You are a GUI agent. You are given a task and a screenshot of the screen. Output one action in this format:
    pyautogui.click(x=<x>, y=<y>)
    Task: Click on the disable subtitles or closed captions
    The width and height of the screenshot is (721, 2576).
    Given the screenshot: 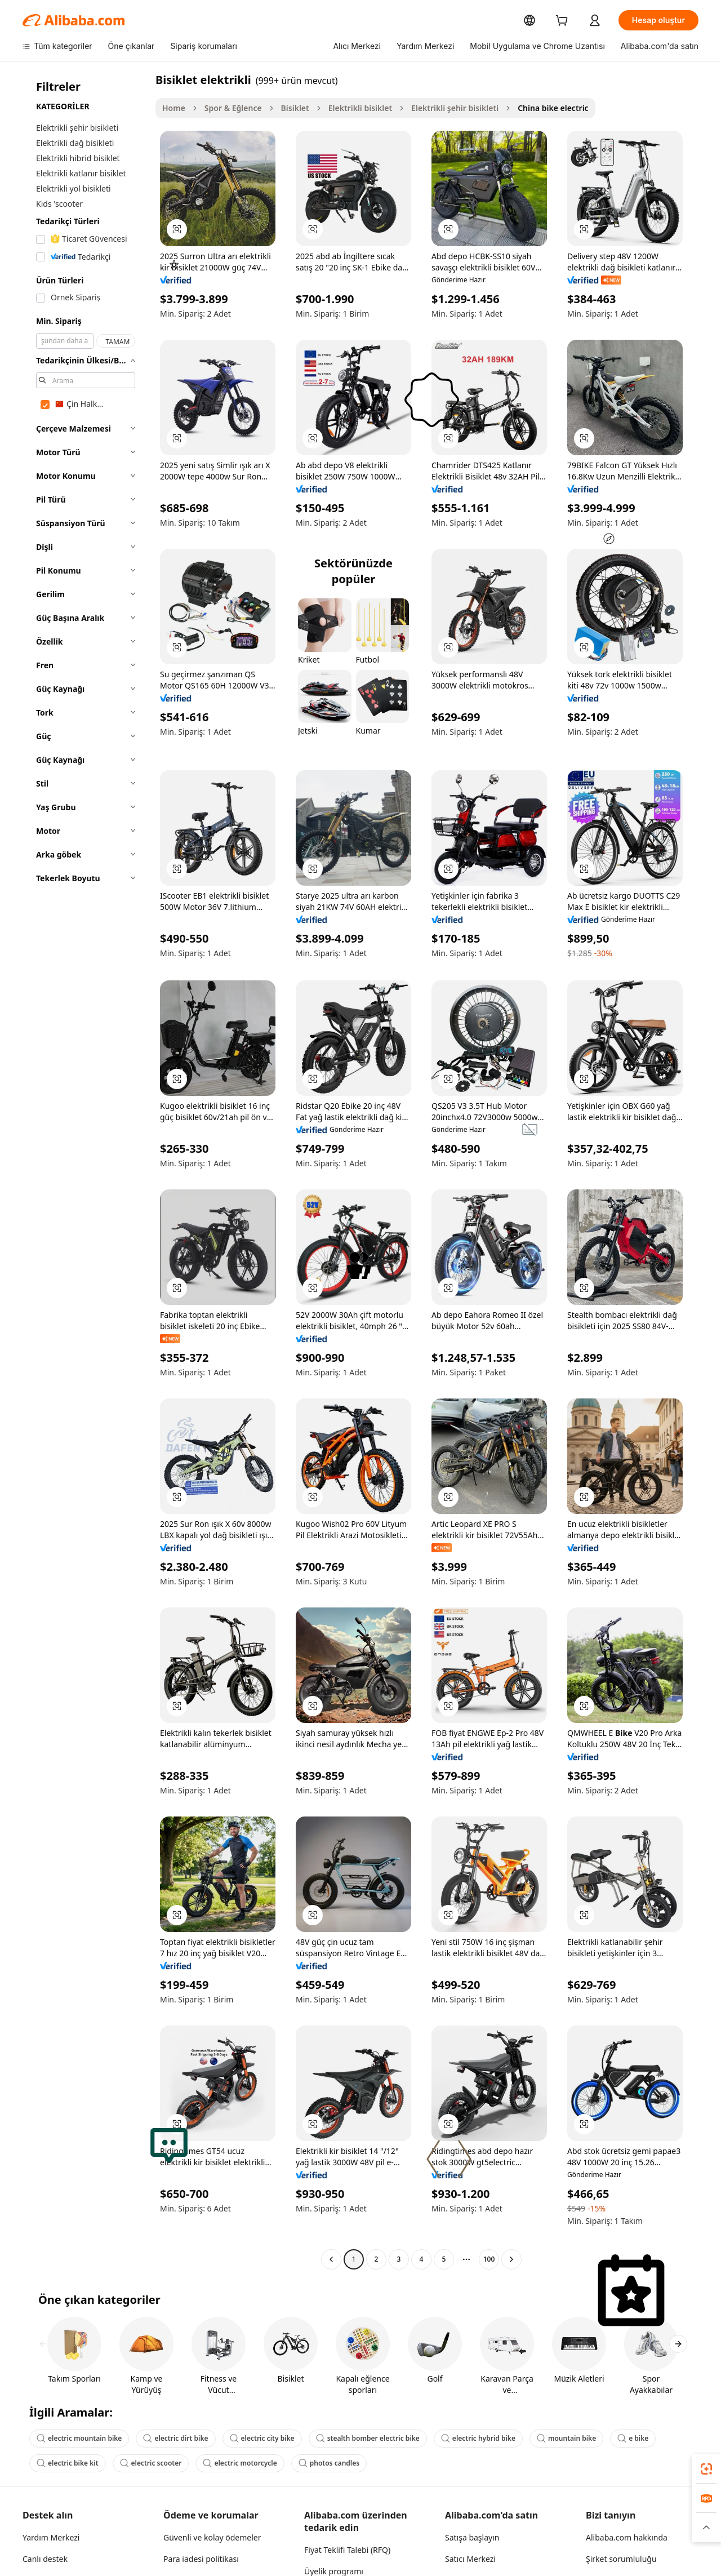 What is the action you would take?
    pyautogui.click(x=529, y=1129)
    